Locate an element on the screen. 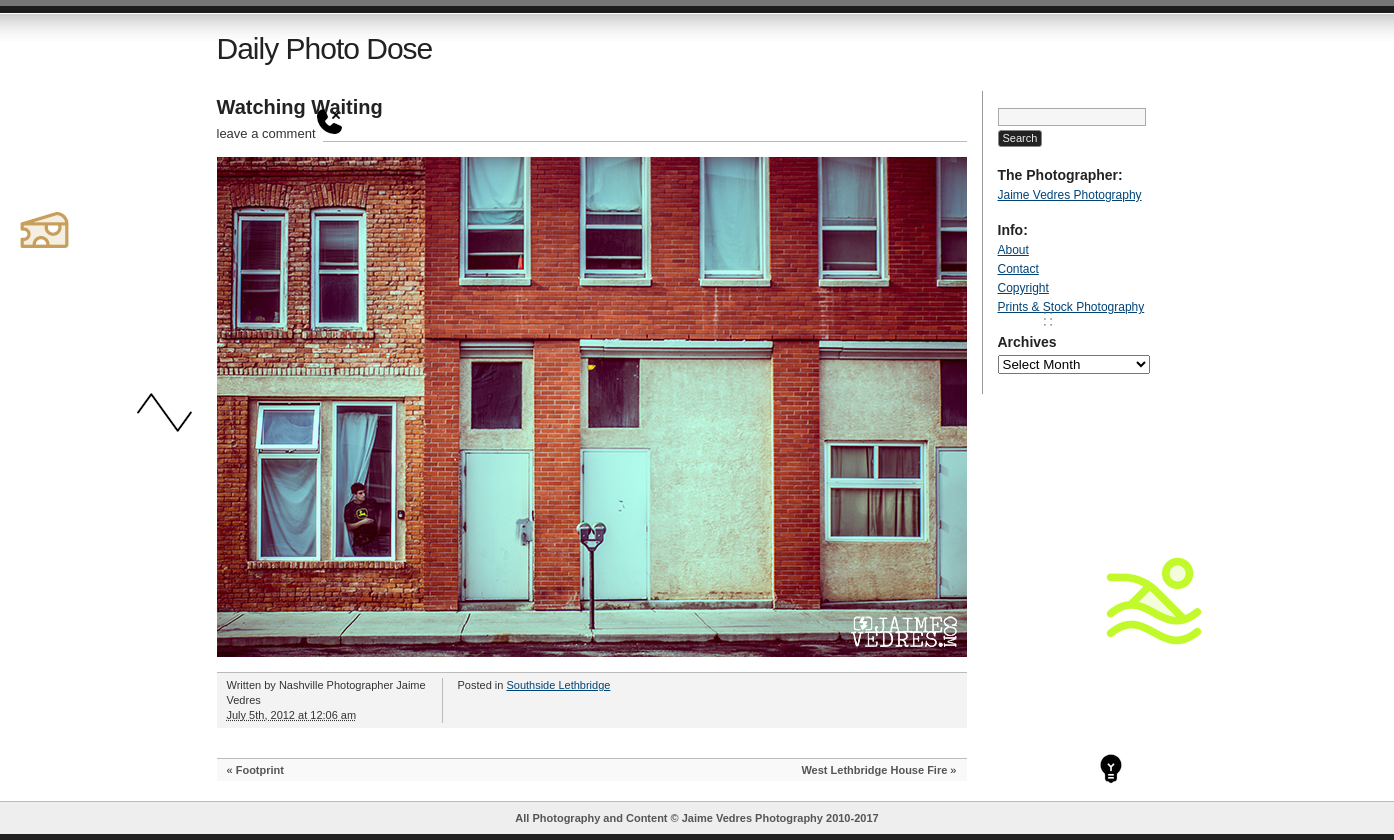  drag to reorder items in a list is located at coordinates (1048, 319).